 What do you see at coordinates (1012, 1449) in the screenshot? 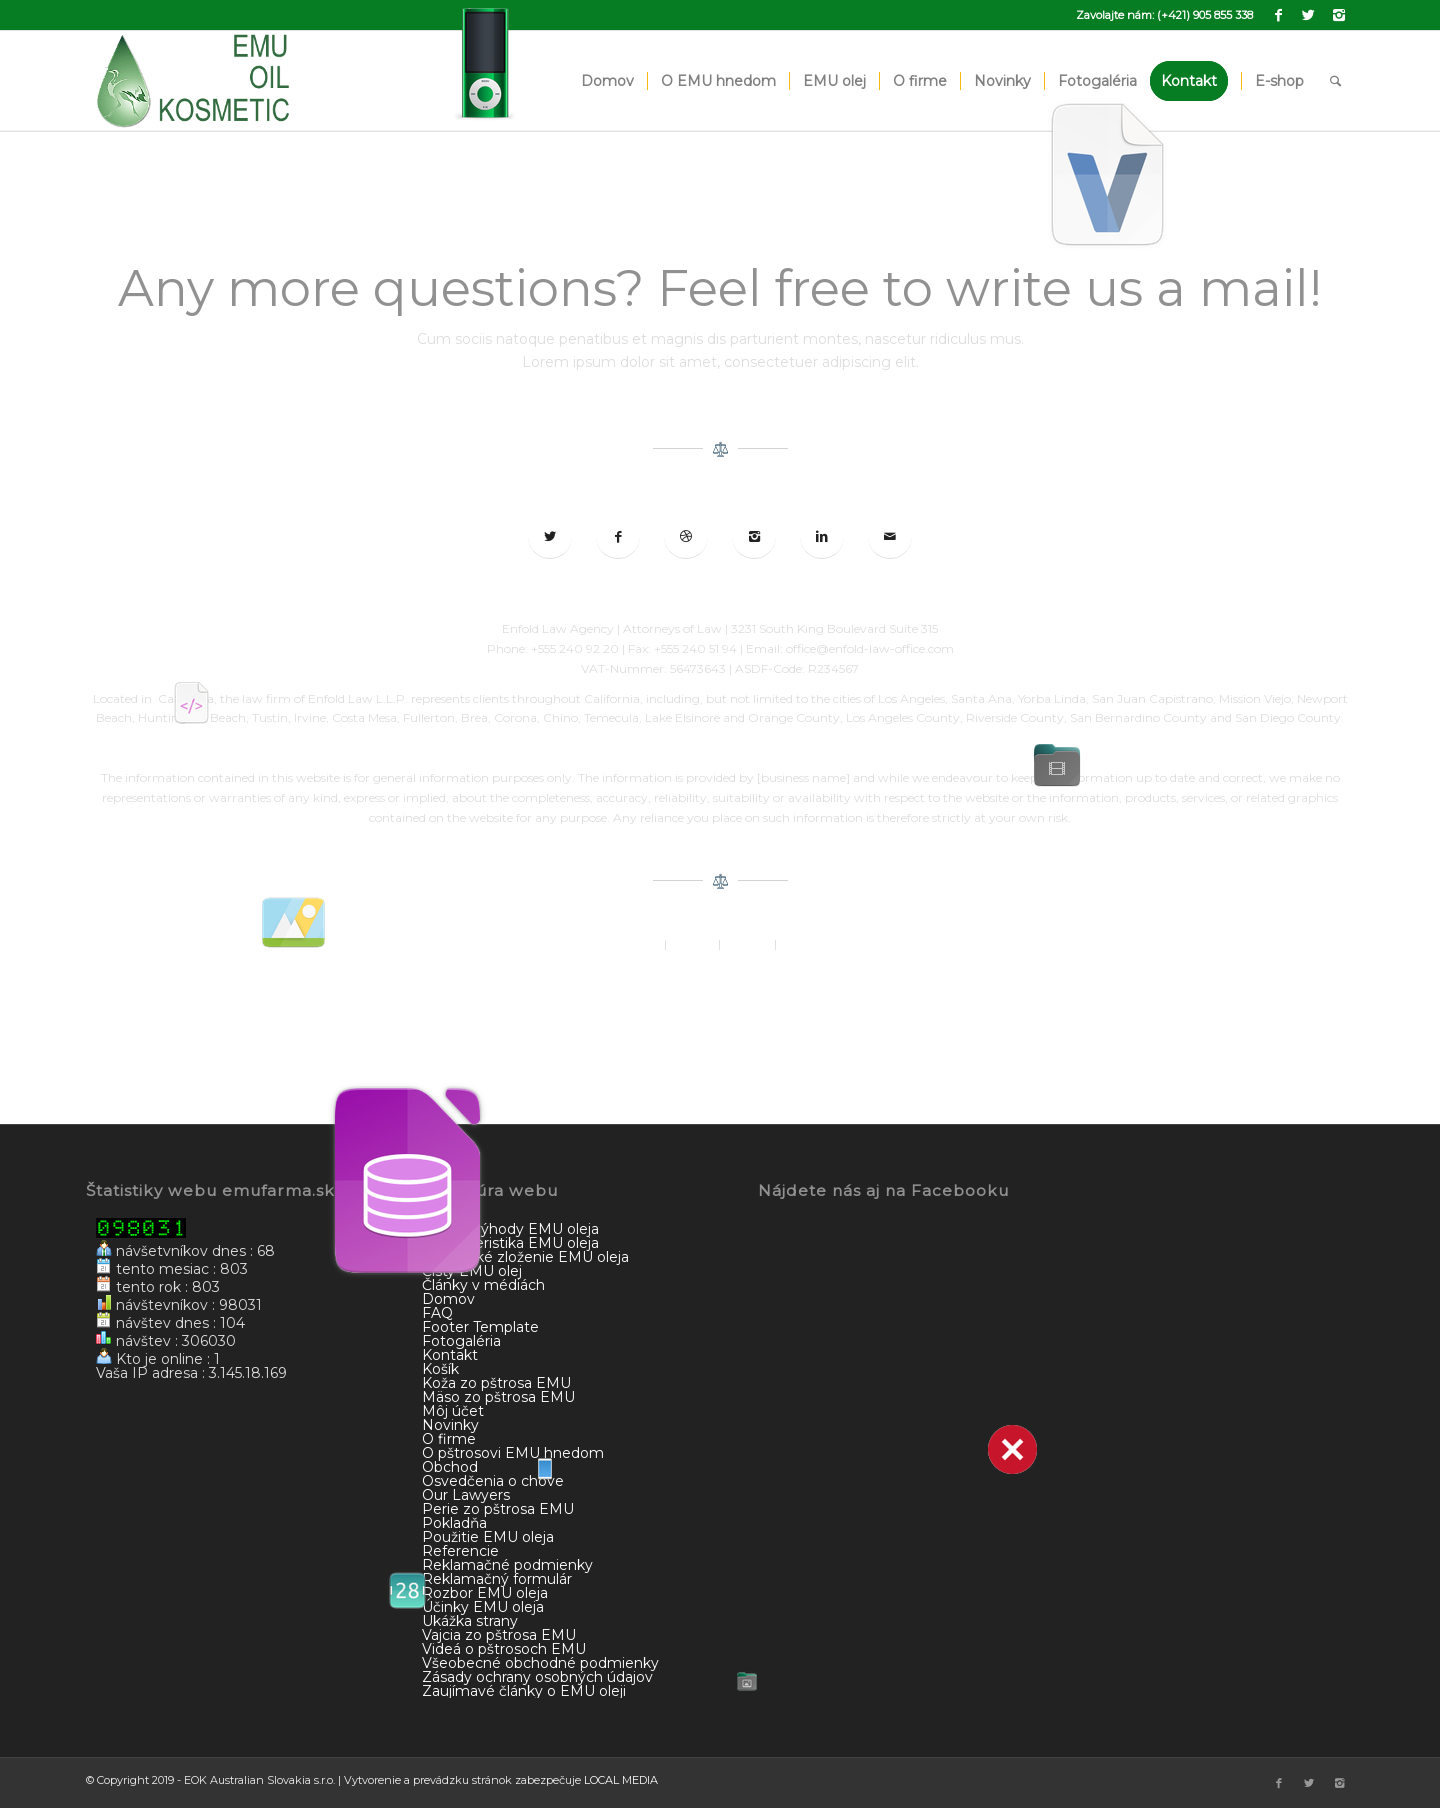
I see `cancel or close the current action` at bounding box center [1012, 1449].